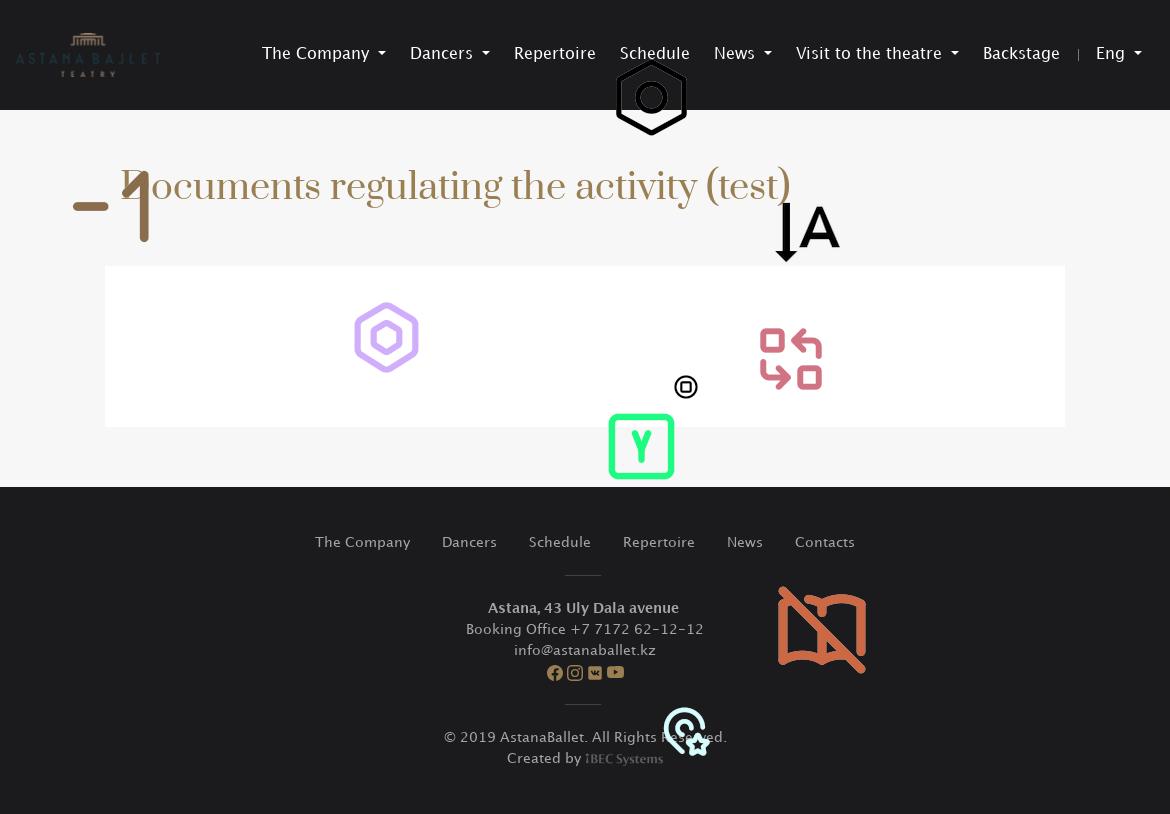  What do you see at coordinates (808, 232) in the screenshot?
I see `rotate text to vertical orientation` at bounding box center [808, 232].